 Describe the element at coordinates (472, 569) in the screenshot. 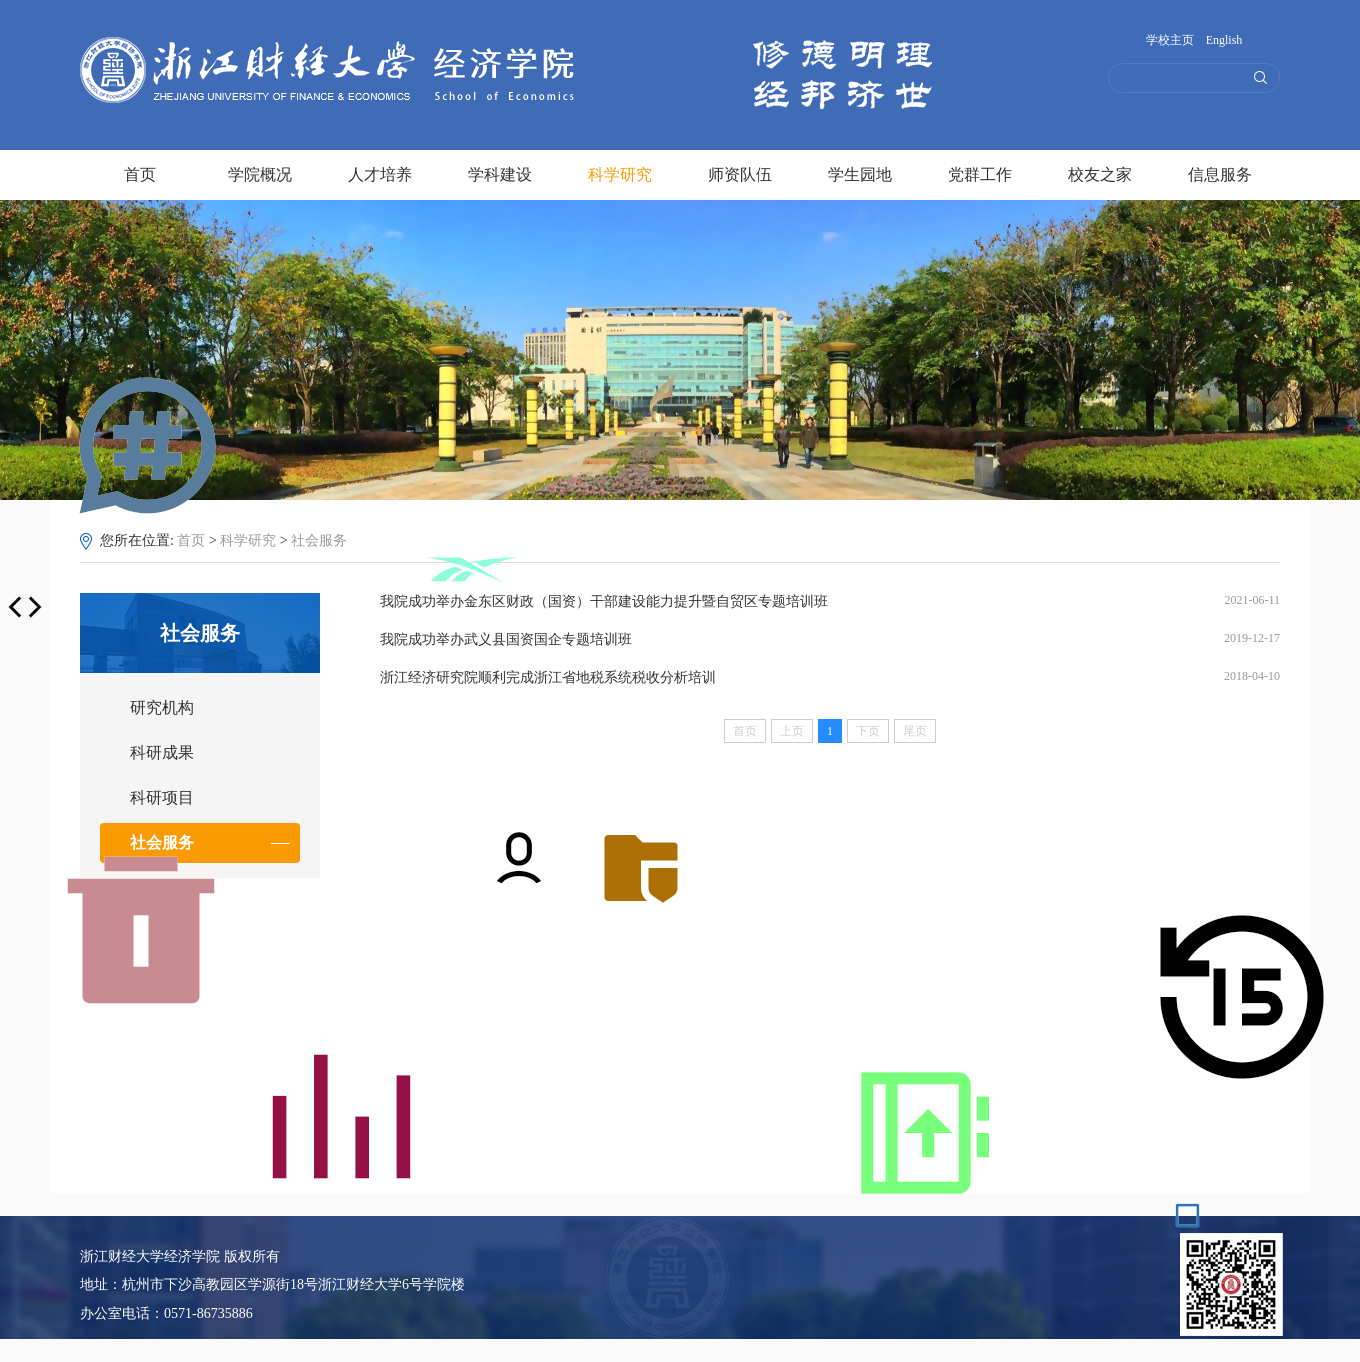

I see `visit the Reebok website or app` at that location.